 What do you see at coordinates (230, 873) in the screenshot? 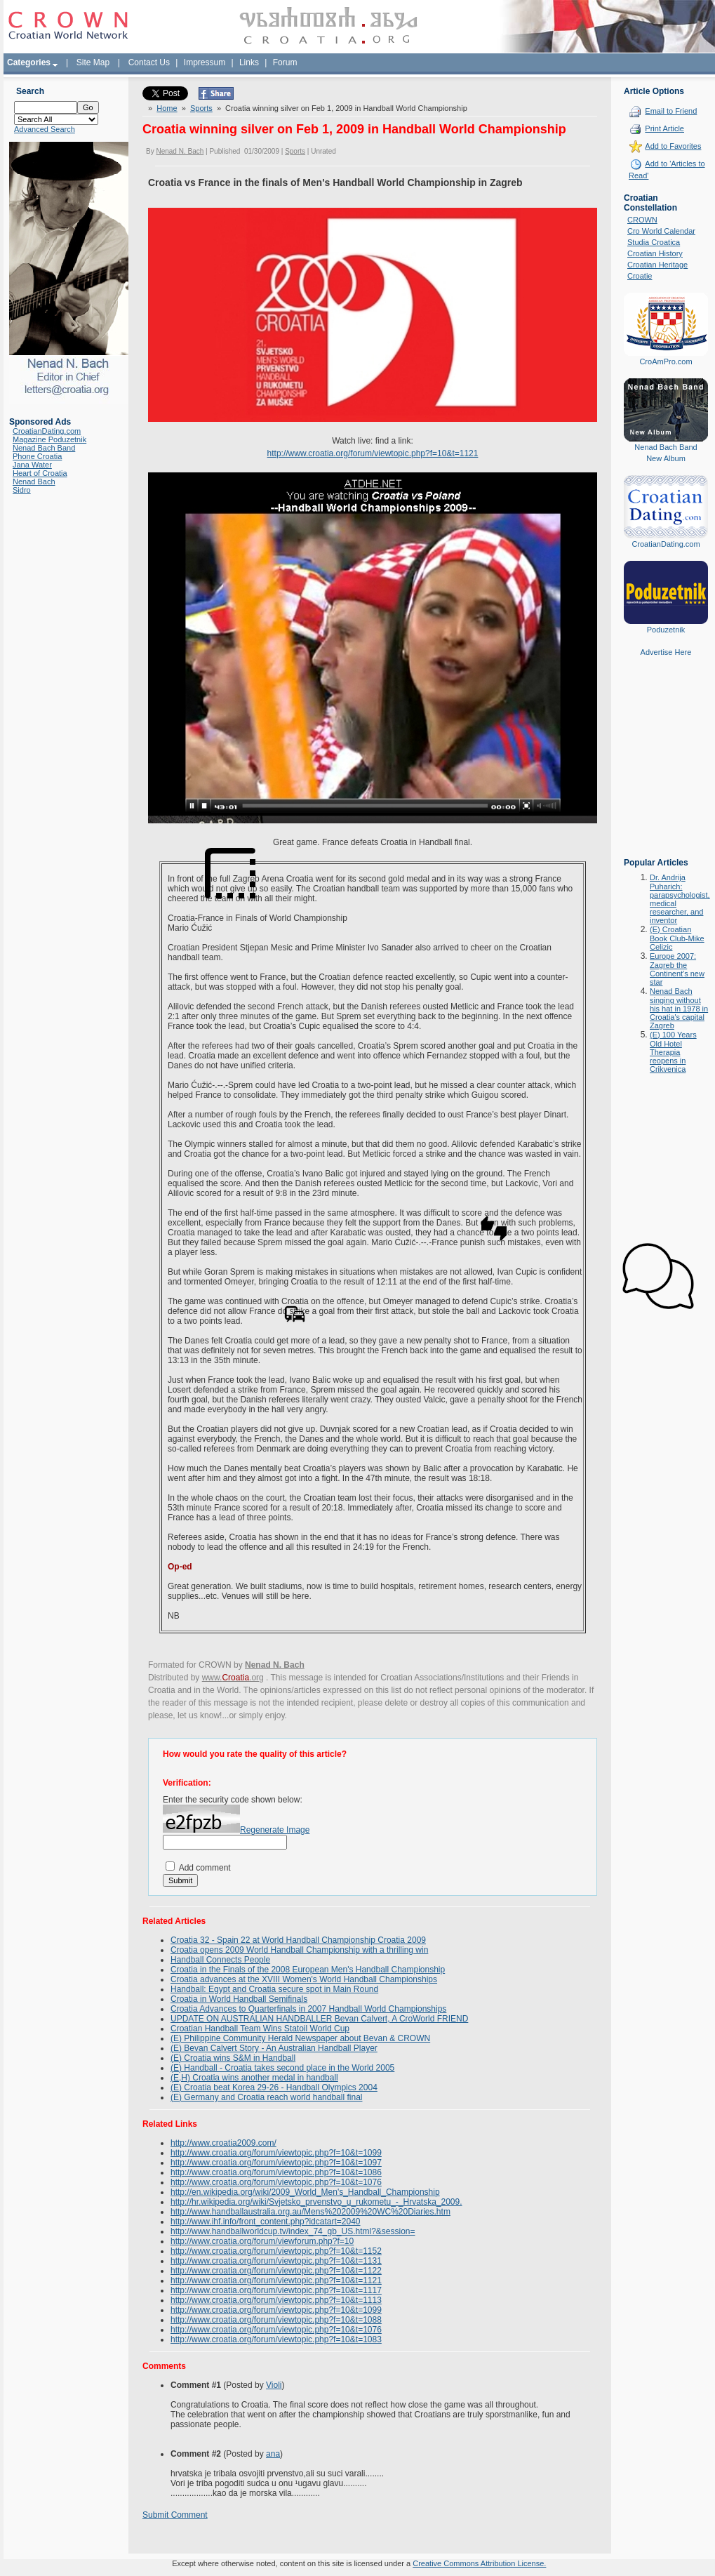
I see `customize border style for a selected element` at bounding box center [230, 873].